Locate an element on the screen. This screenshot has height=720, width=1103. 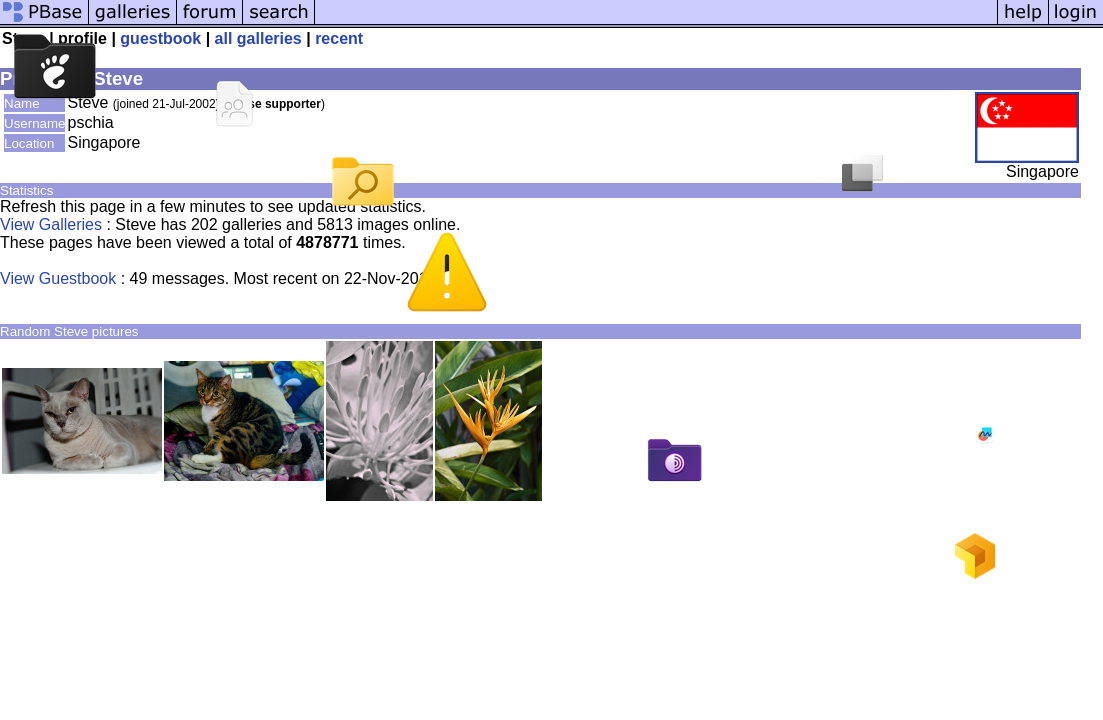
folder containing tor browser files is located at coordinates (674, 461).